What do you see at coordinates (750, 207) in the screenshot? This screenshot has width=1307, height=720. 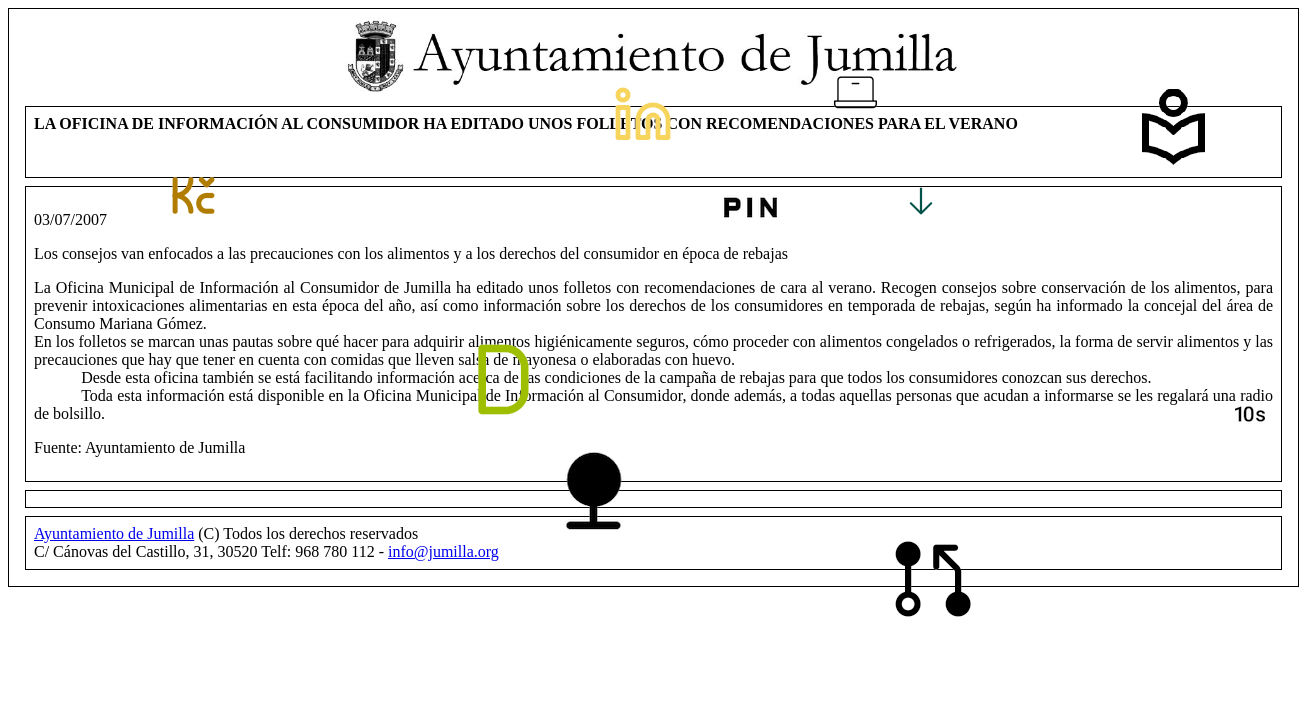 I see `enter PIN code for parental controls` at bounding box center [750, 207].